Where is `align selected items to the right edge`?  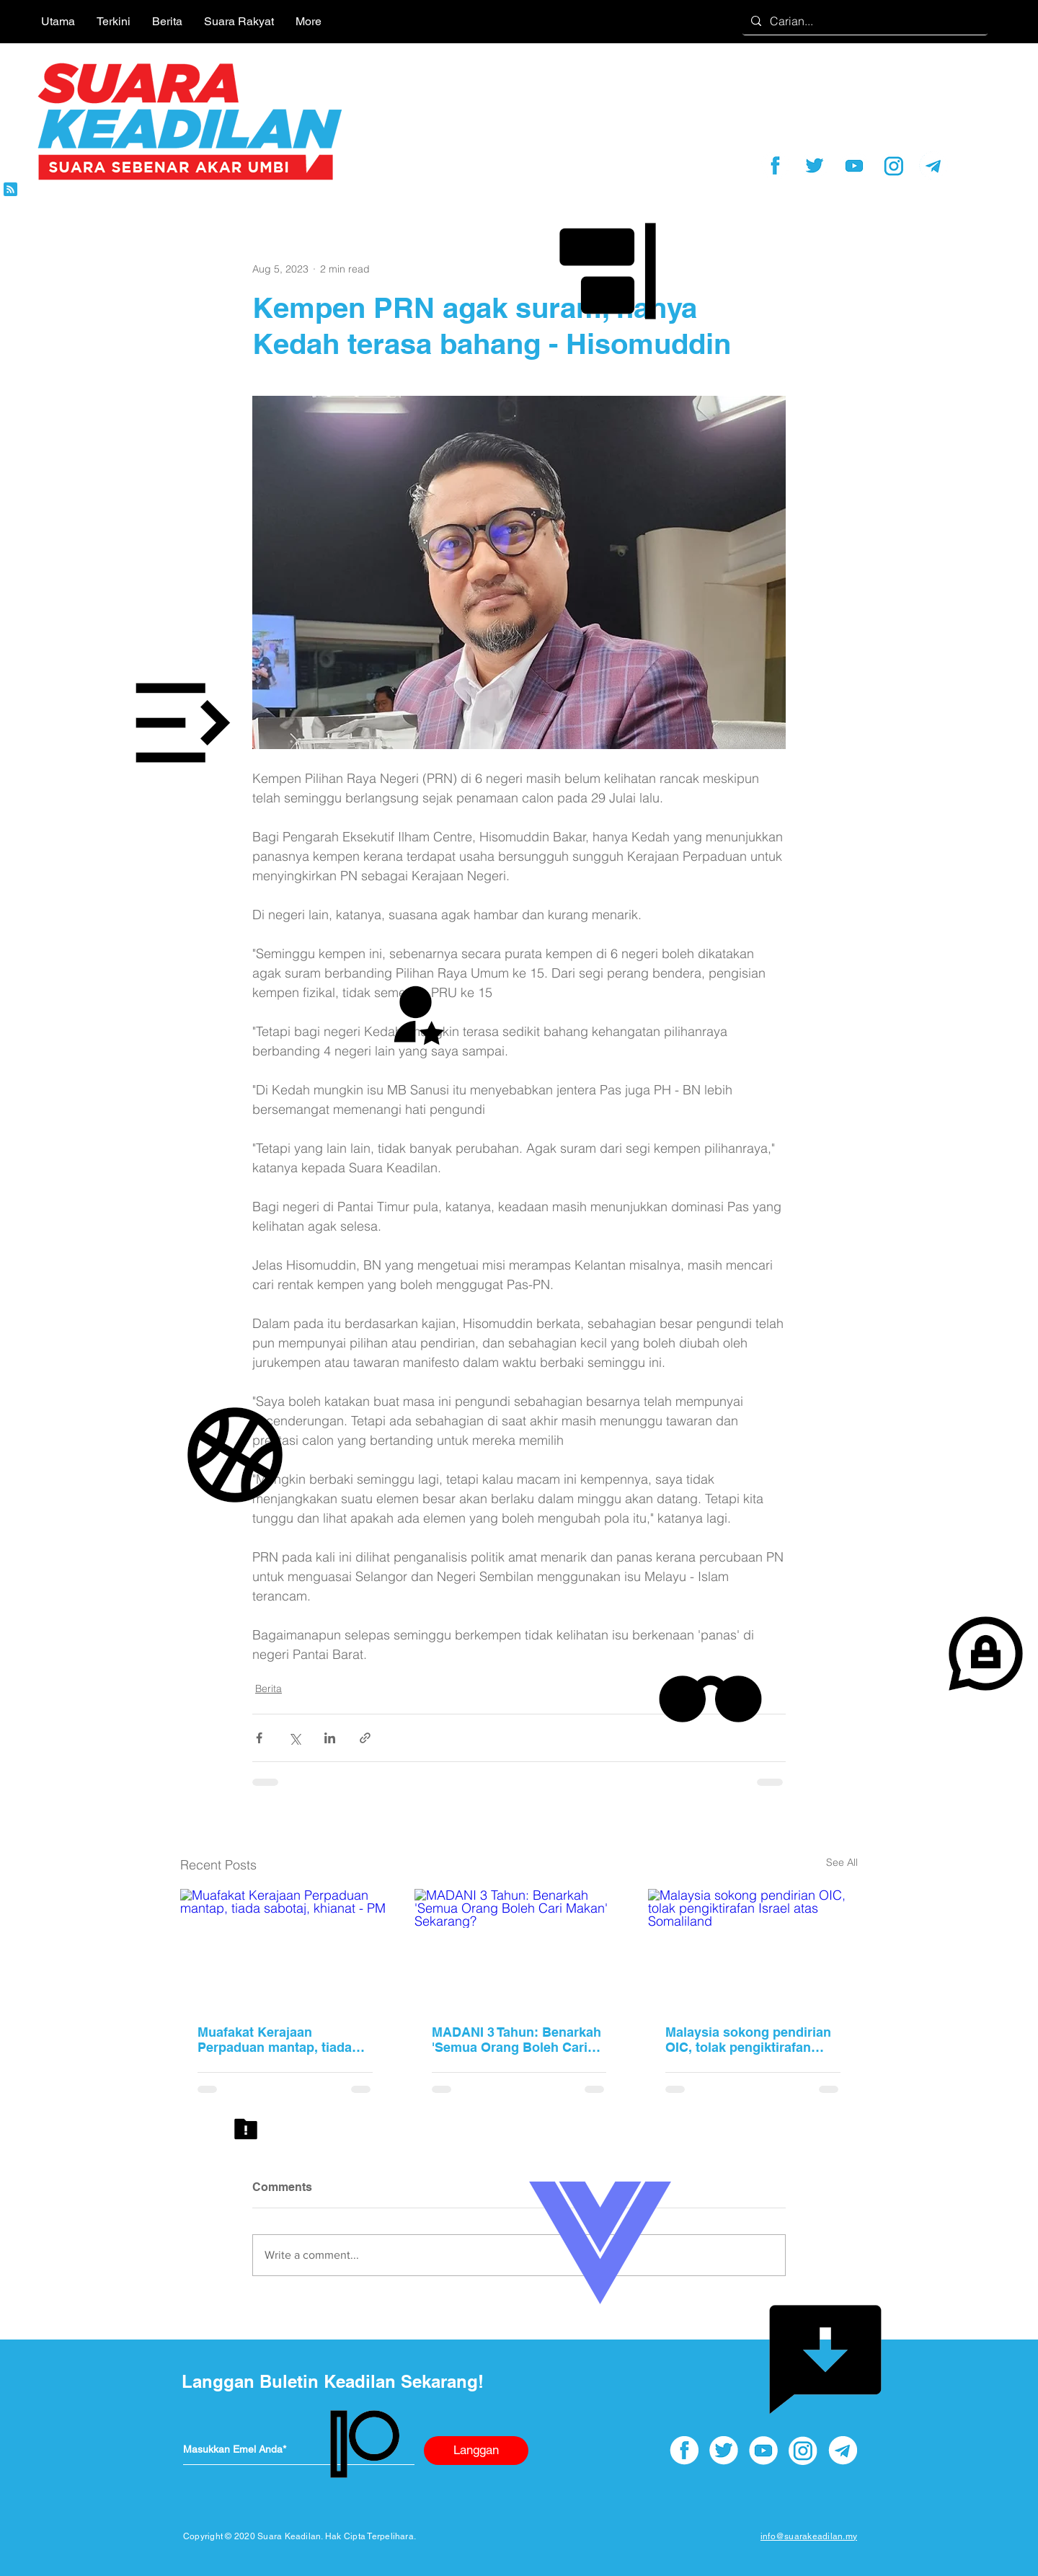 align selected items to the right edge is located at coordinates (608, 271).